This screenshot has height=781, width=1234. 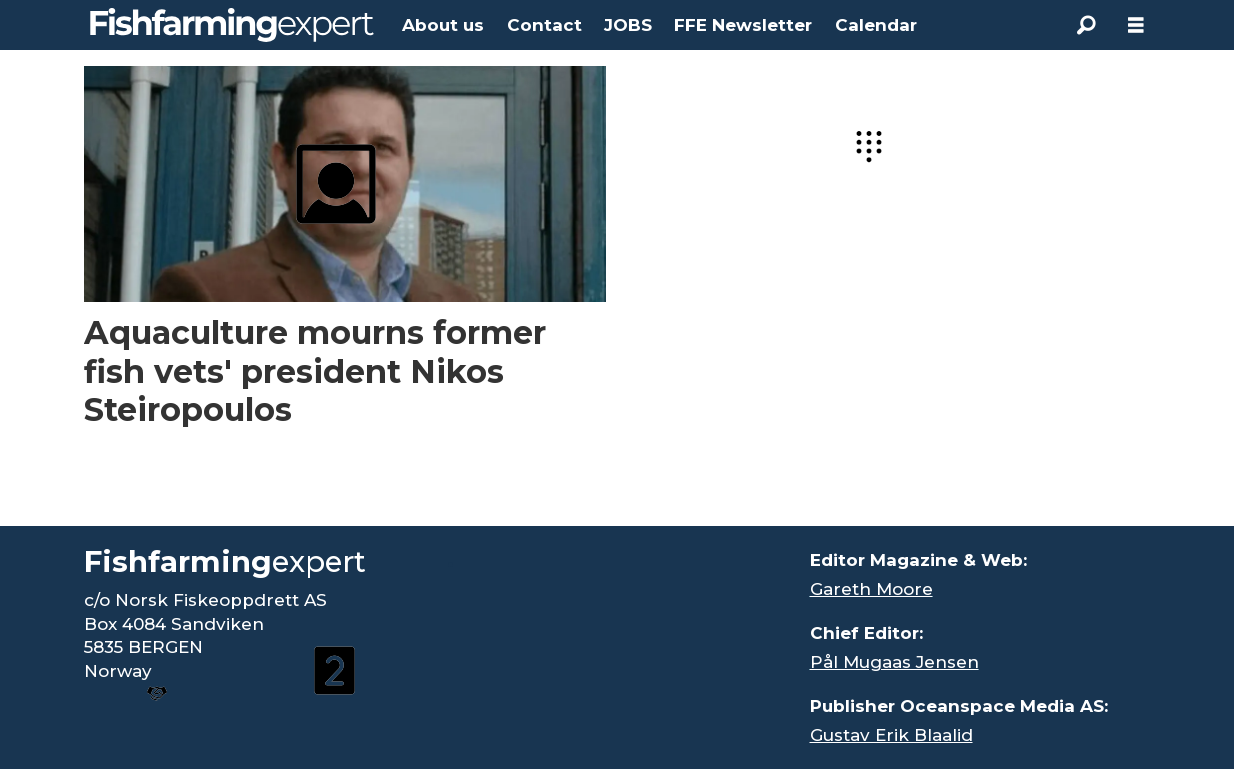 What do you see at coordinates (869, 146) in the screenshot?
I see `open numeric keypad for input` at bounding box center [869, 146].